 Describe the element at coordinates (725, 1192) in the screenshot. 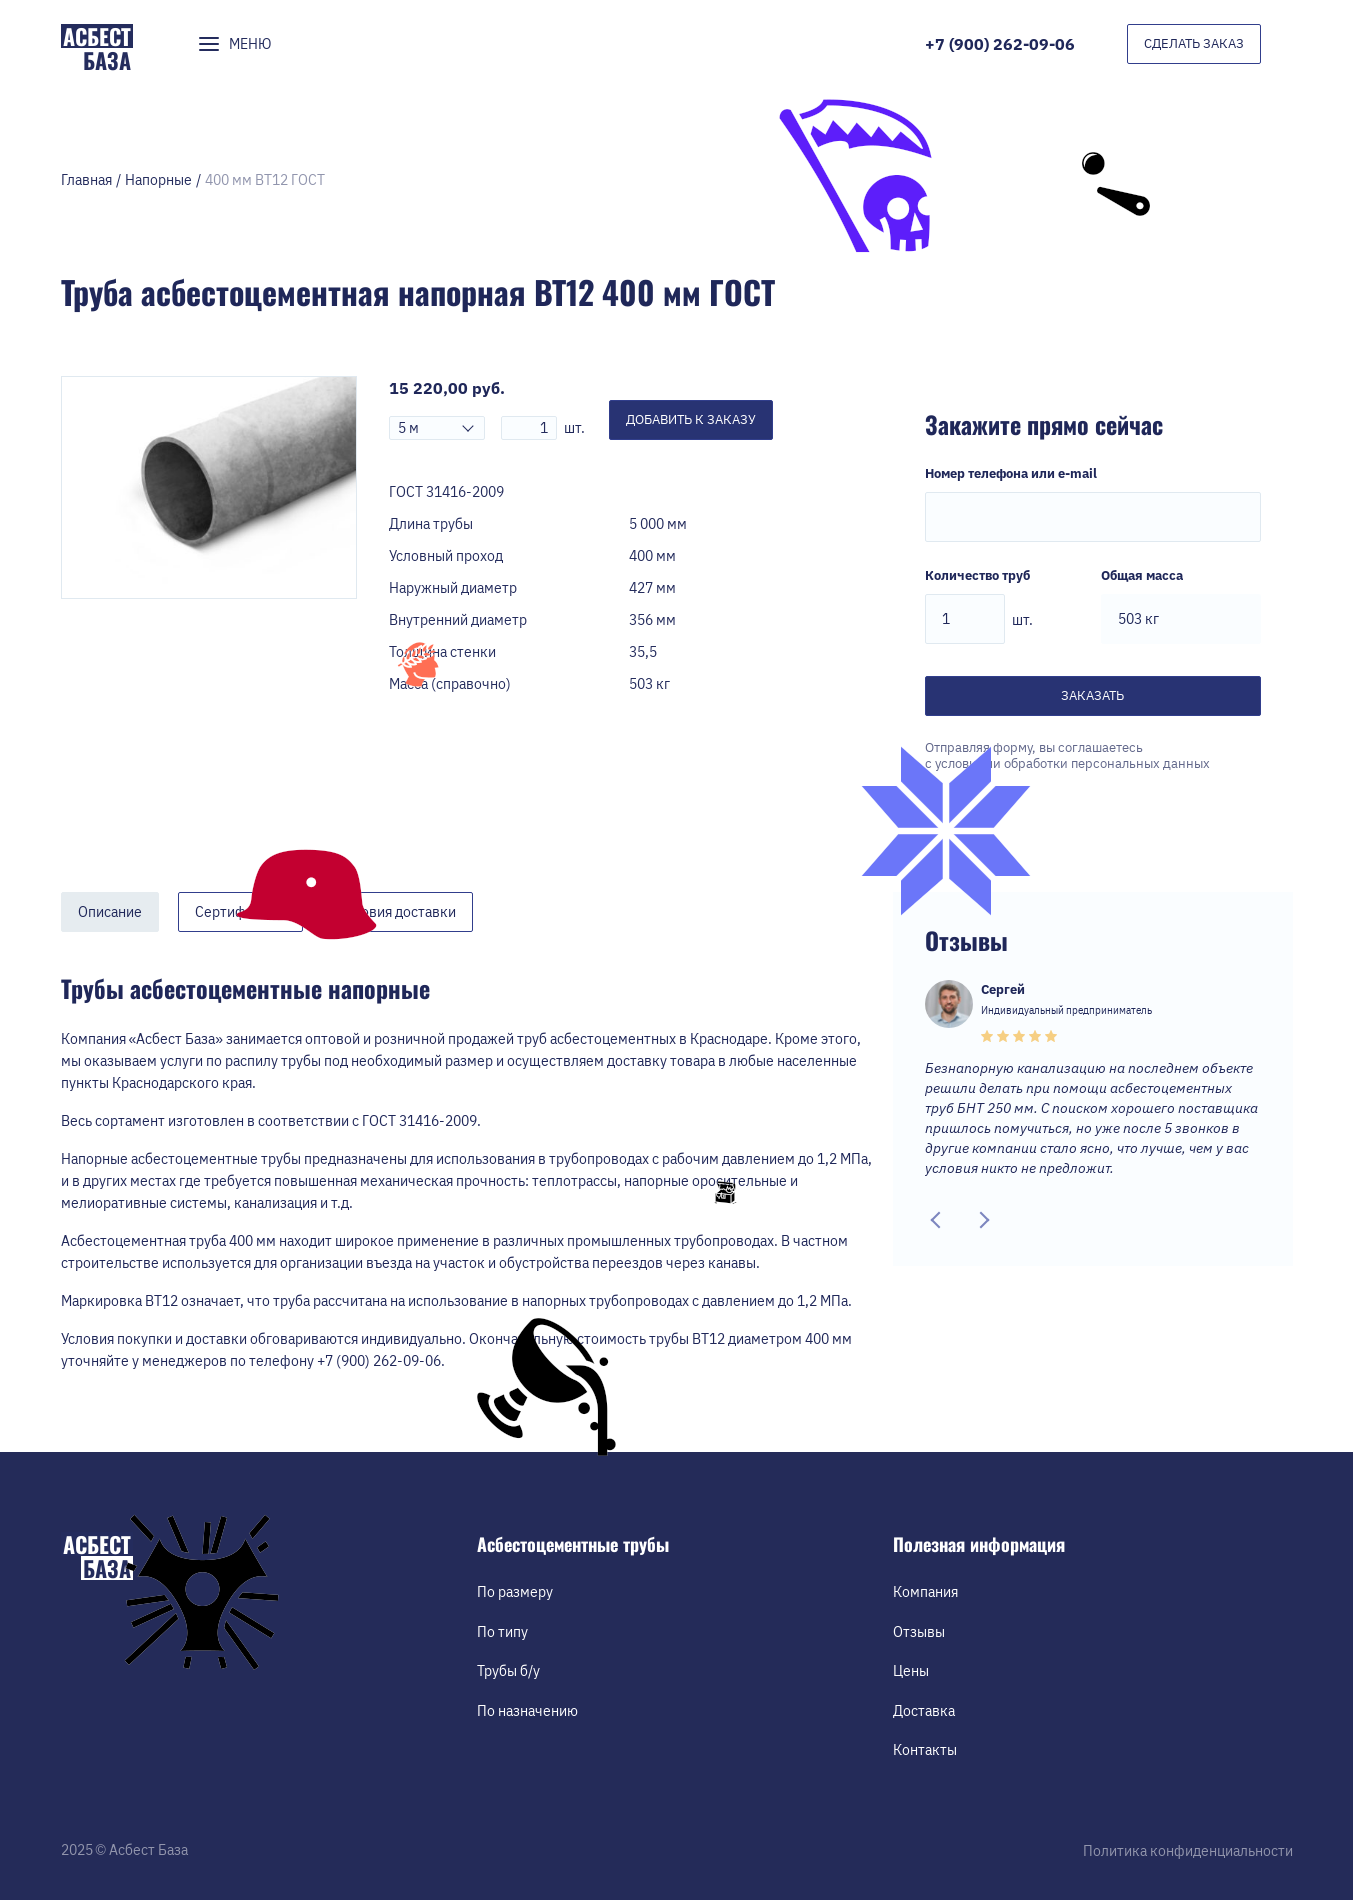

I see `view collected rewards or loot` at that location.